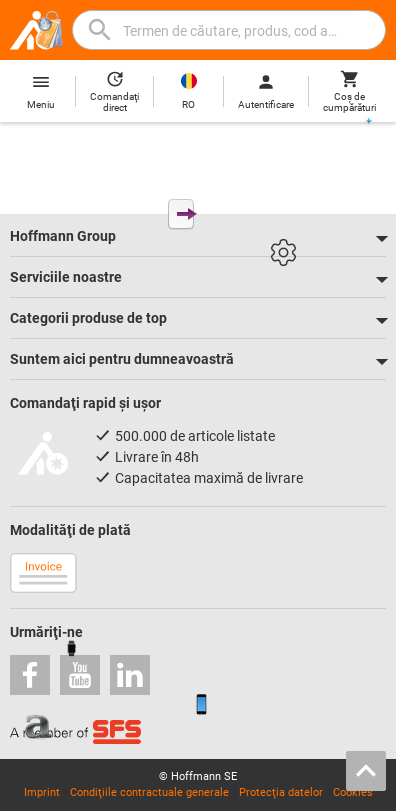 Image resolution: width=396 pixels, height=811 pixels. I want to click on access system settings, so click(283, 252).